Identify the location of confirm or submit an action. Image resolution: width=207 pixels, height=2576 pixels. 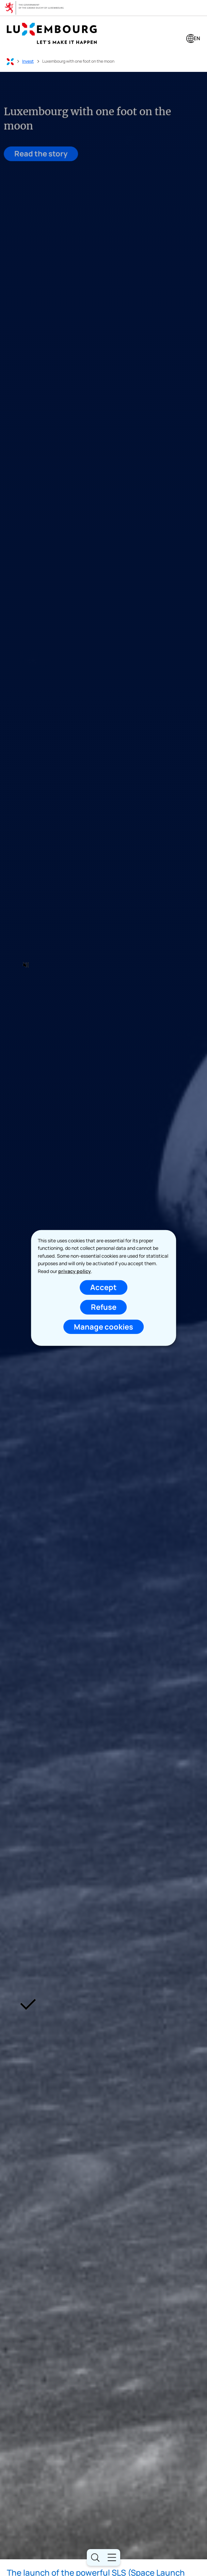
(28, 2004).